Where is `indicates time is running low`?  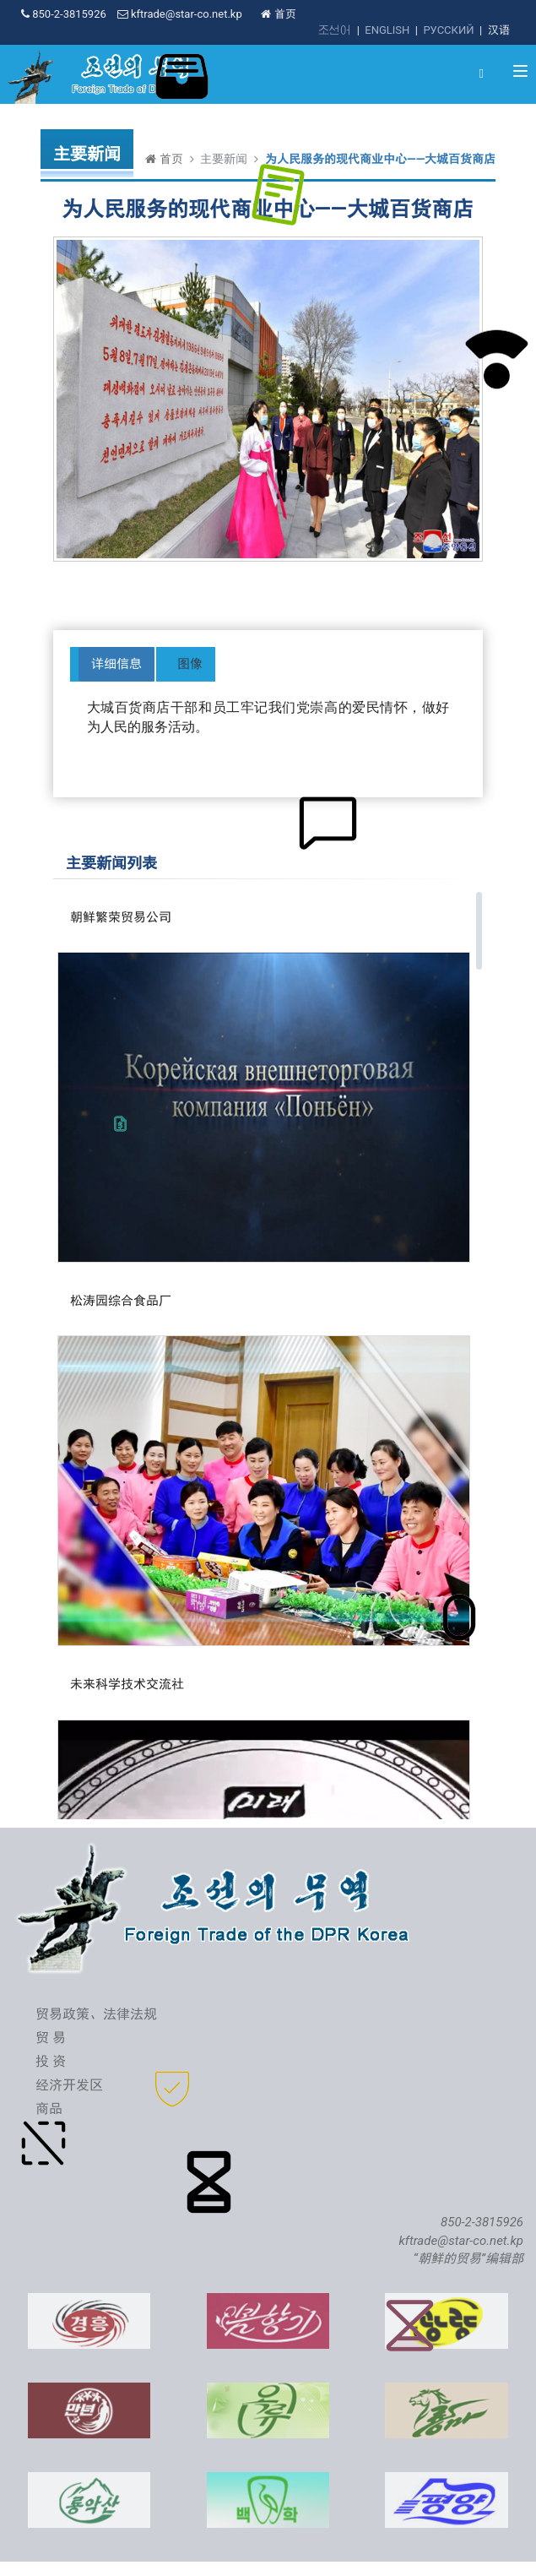 indicates time is running low is located at coordinates (409, 2325).